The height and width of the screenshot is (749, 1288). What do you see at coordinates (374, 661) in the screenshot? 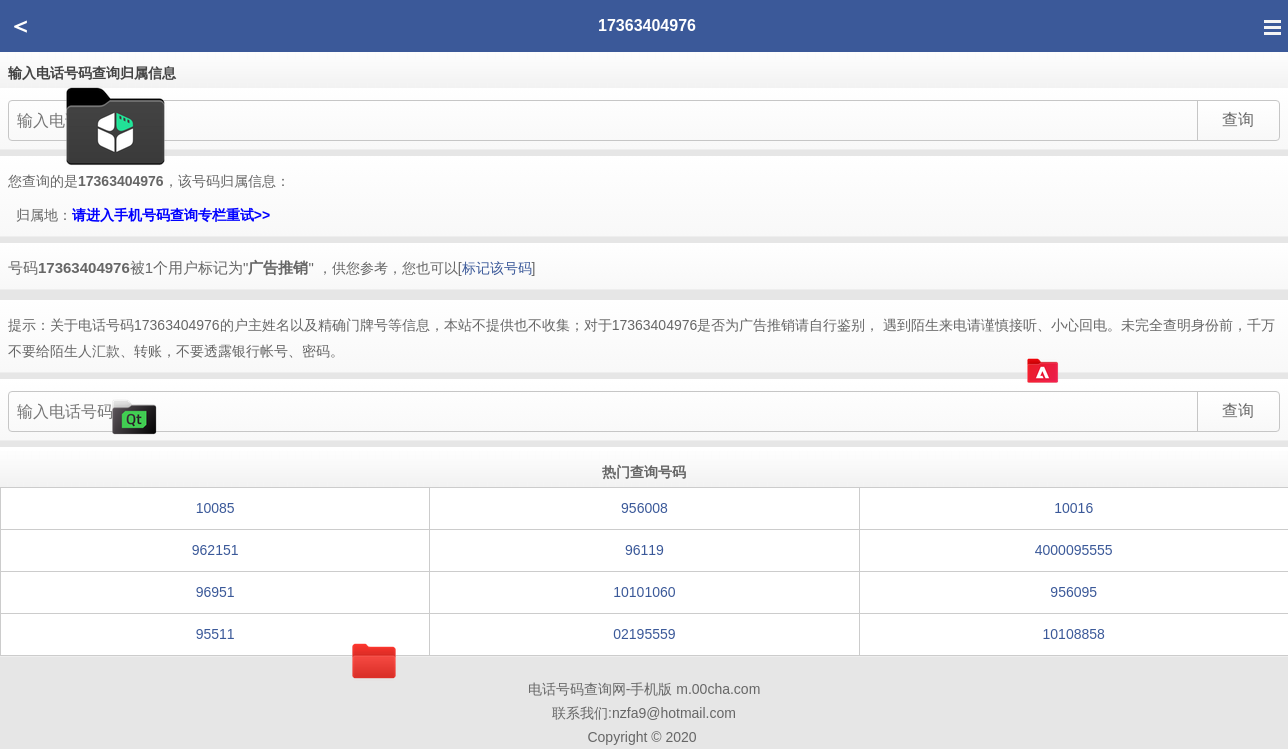
I see `open folder containing files` at bounding box center [374, 661].